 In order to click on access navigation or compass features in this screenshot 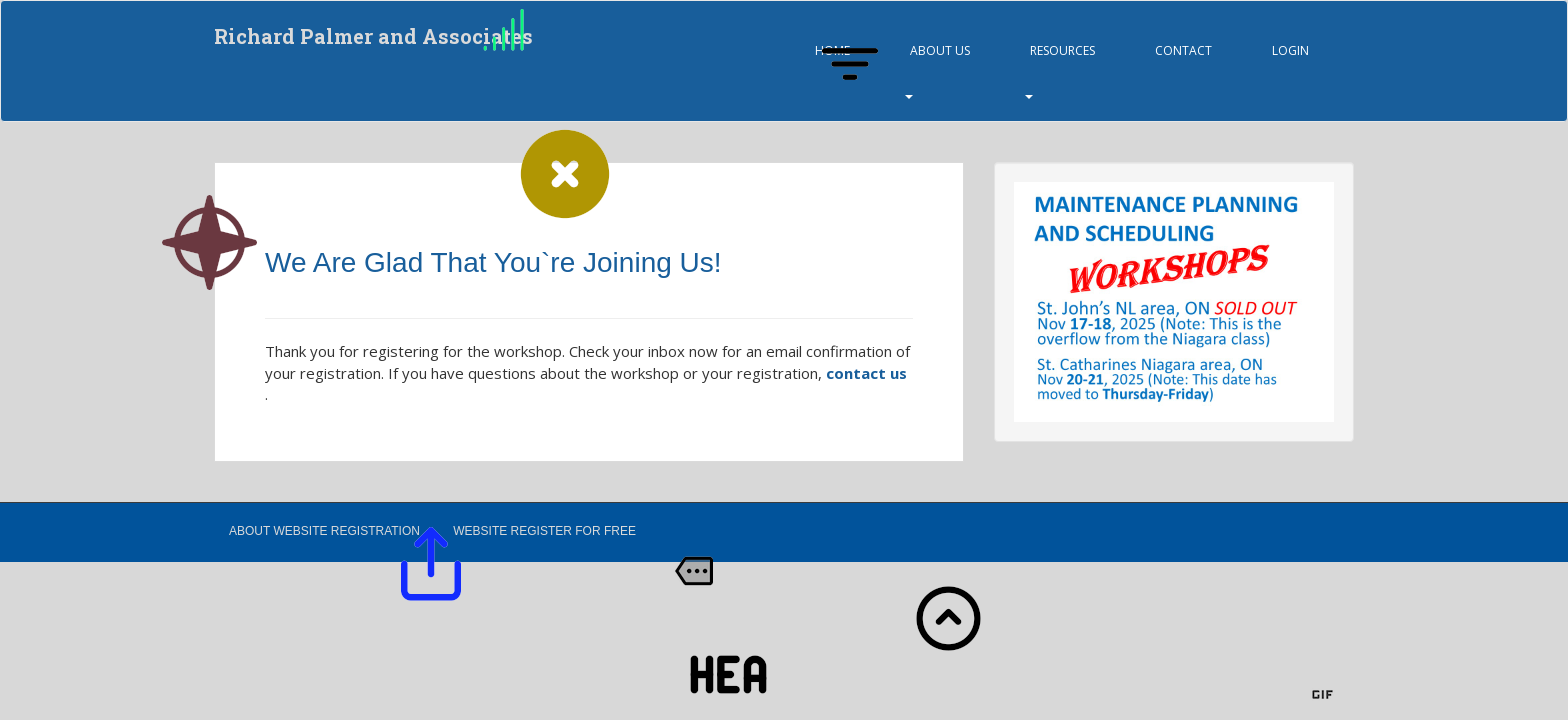, I will do `click(209, 242)`.